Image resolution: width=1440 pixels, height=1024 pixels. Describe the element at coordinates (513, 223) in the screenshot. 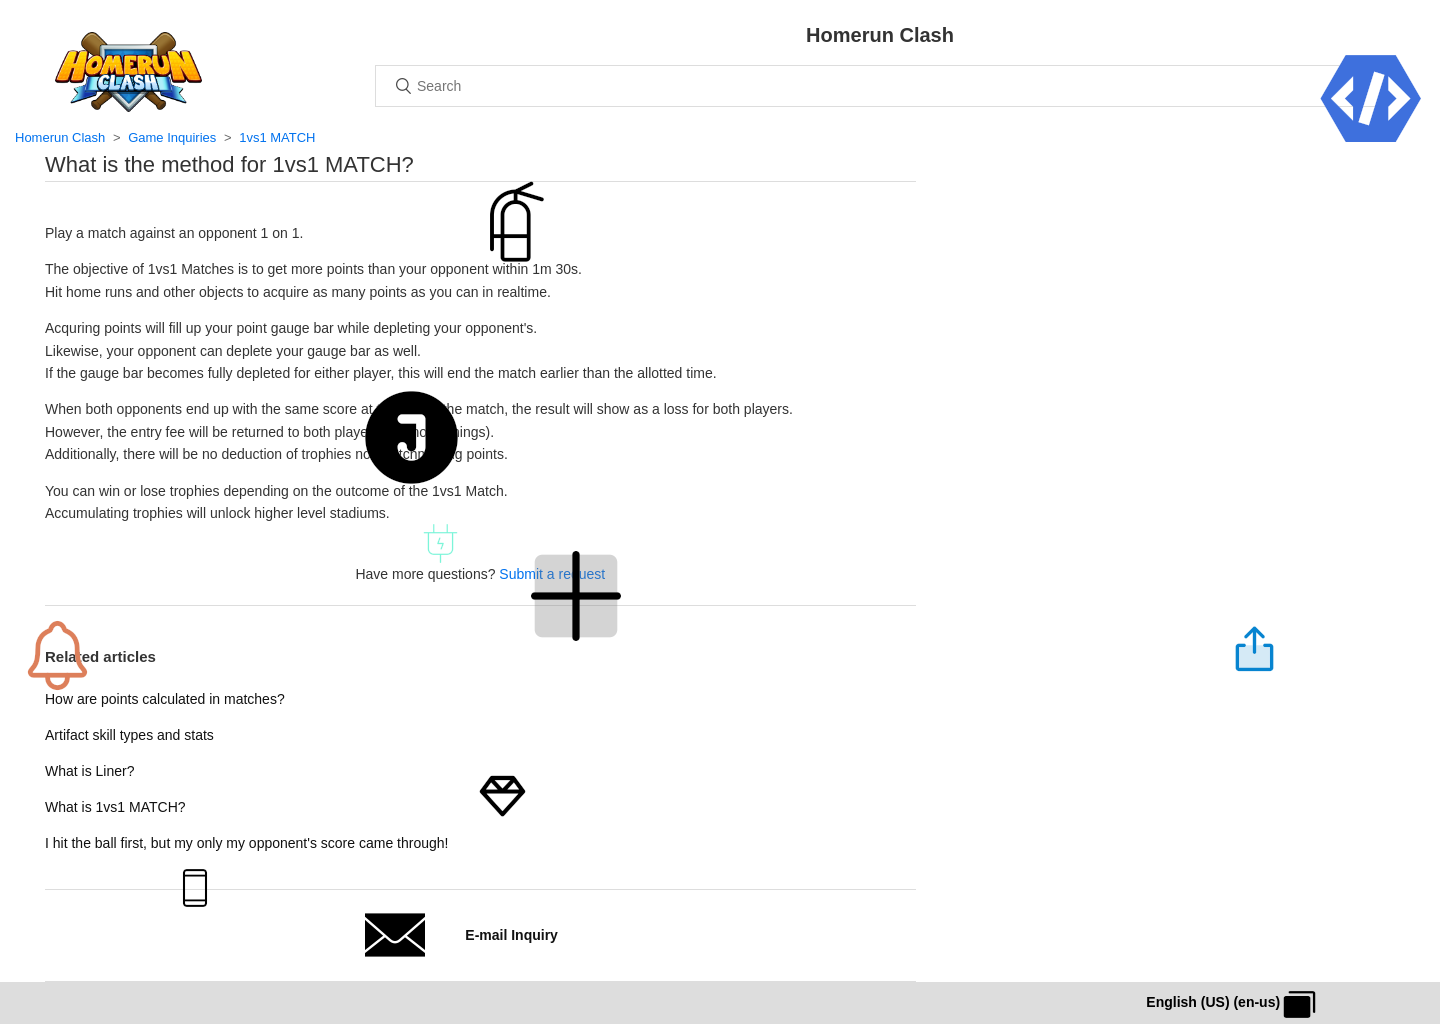

I see `access fire safety information` at that location.